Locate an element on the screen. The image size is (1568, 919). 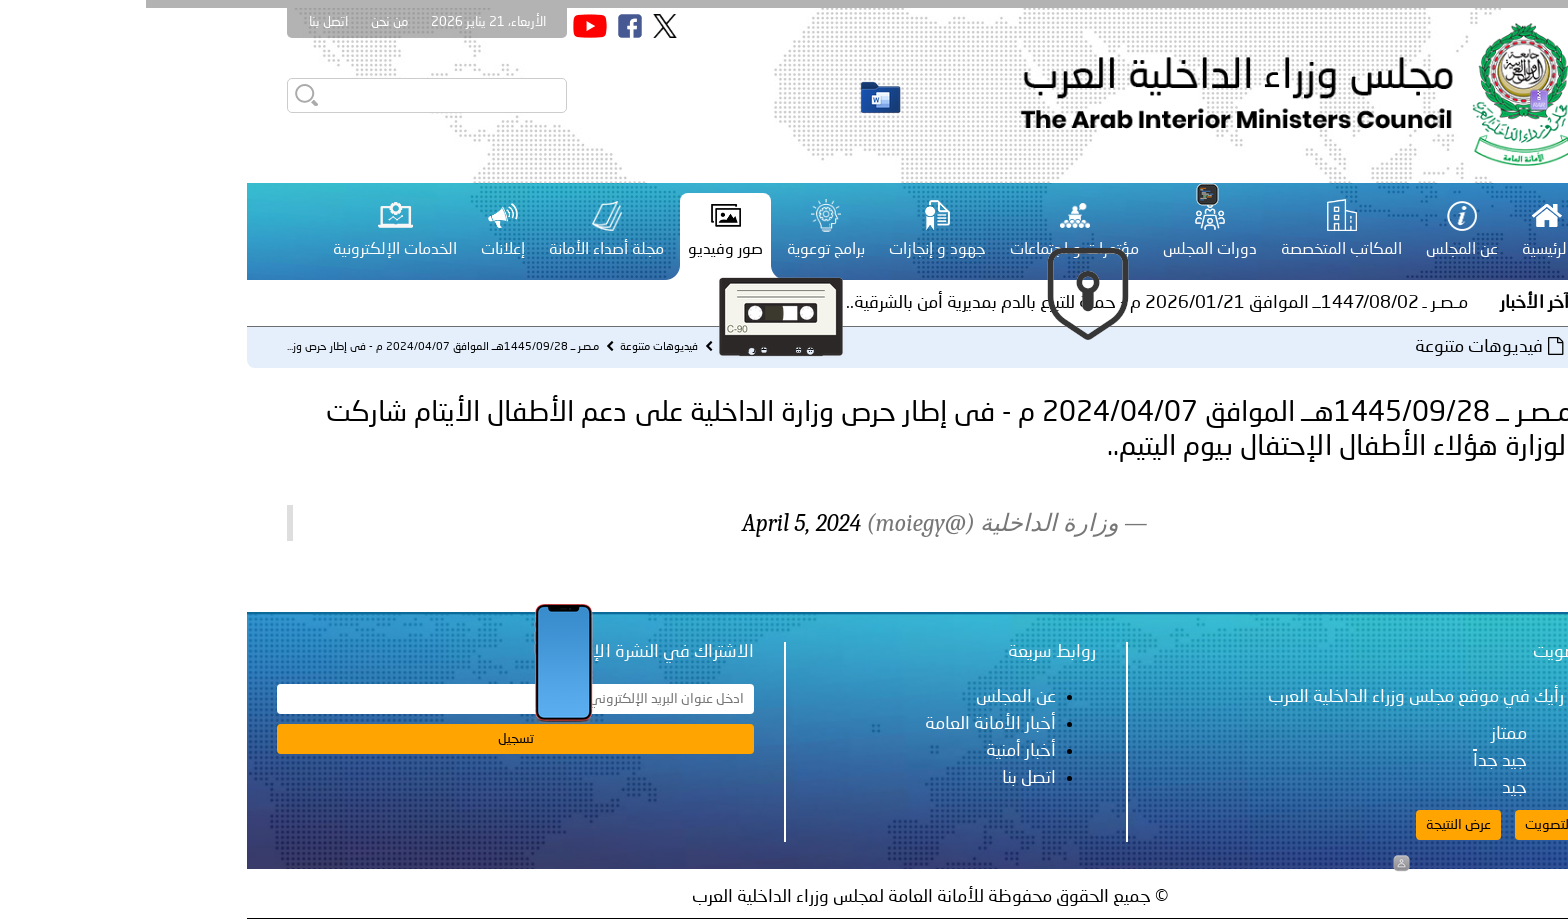
configure LDAP directory service settings is located at coordinates (1401, 863).